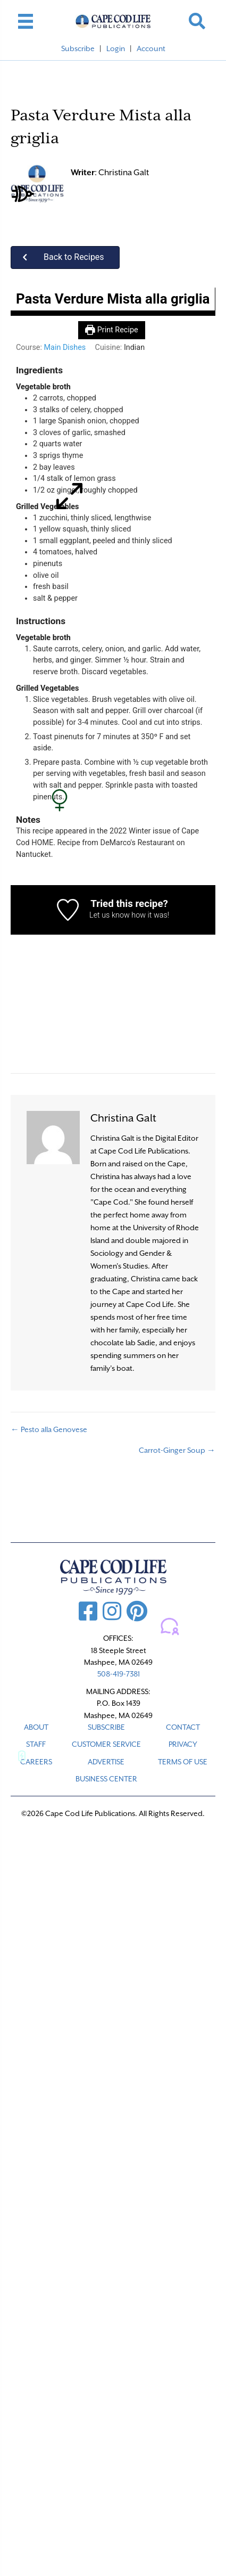 The height and width of the screenshot is (2576, 226). Describe the element at coordinates (22, 1756) in the screenshot. I see `indicates device is currently charging` at that location.